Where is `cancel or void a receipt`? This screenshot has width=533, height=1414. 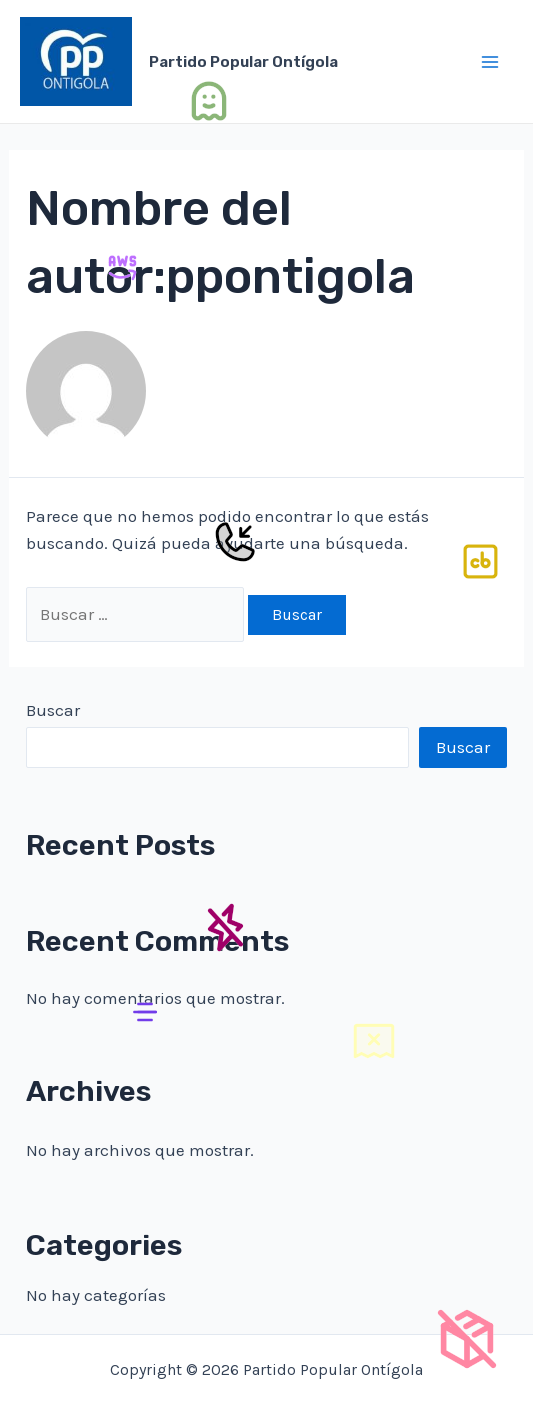
cancel or void a receipt is located at coordinates (374, 1041).